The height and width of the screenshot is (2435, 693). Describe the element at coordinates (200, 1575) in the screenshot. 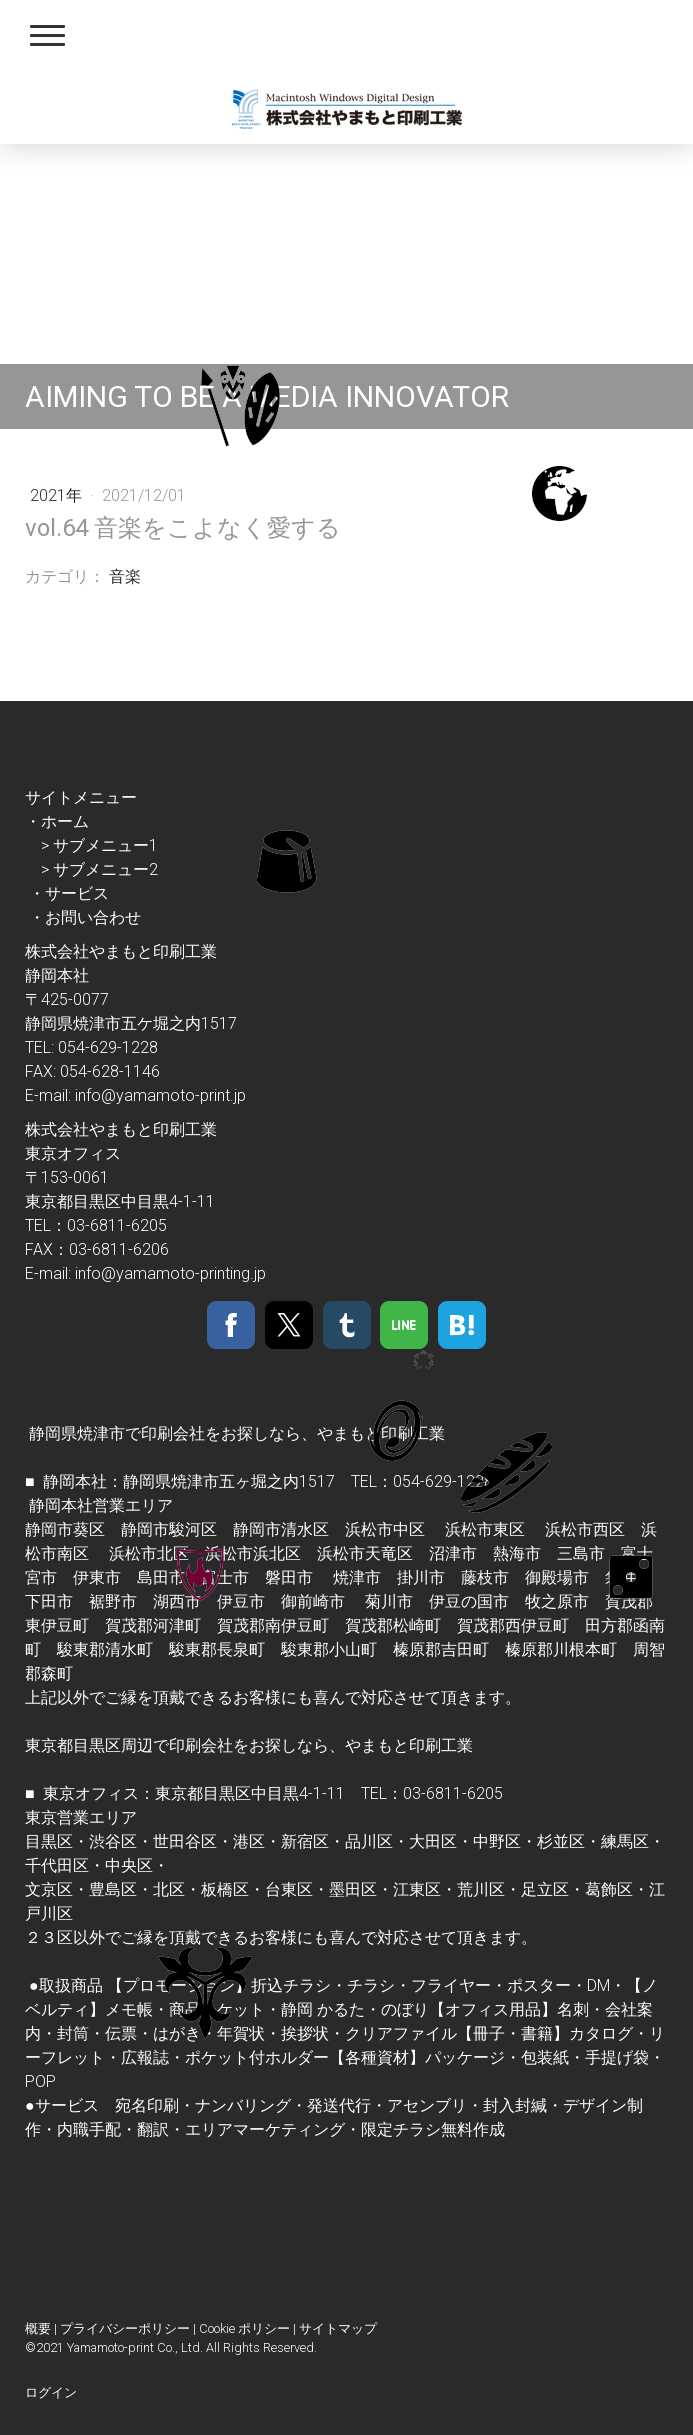

I see `activate fire protection or resistance` at that location.